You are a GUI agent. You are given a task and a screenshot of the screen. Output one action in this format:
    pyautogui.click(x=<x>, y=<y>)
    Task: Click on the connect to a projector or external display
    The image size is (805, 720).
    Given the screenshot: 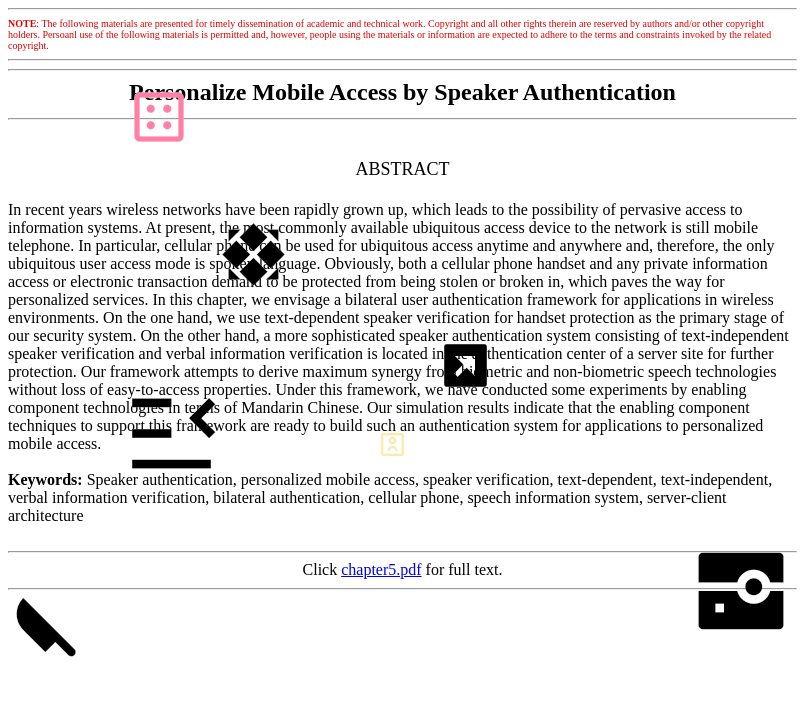 What is the action you would take?
    pyautogui.click(x=741, y=591)
    